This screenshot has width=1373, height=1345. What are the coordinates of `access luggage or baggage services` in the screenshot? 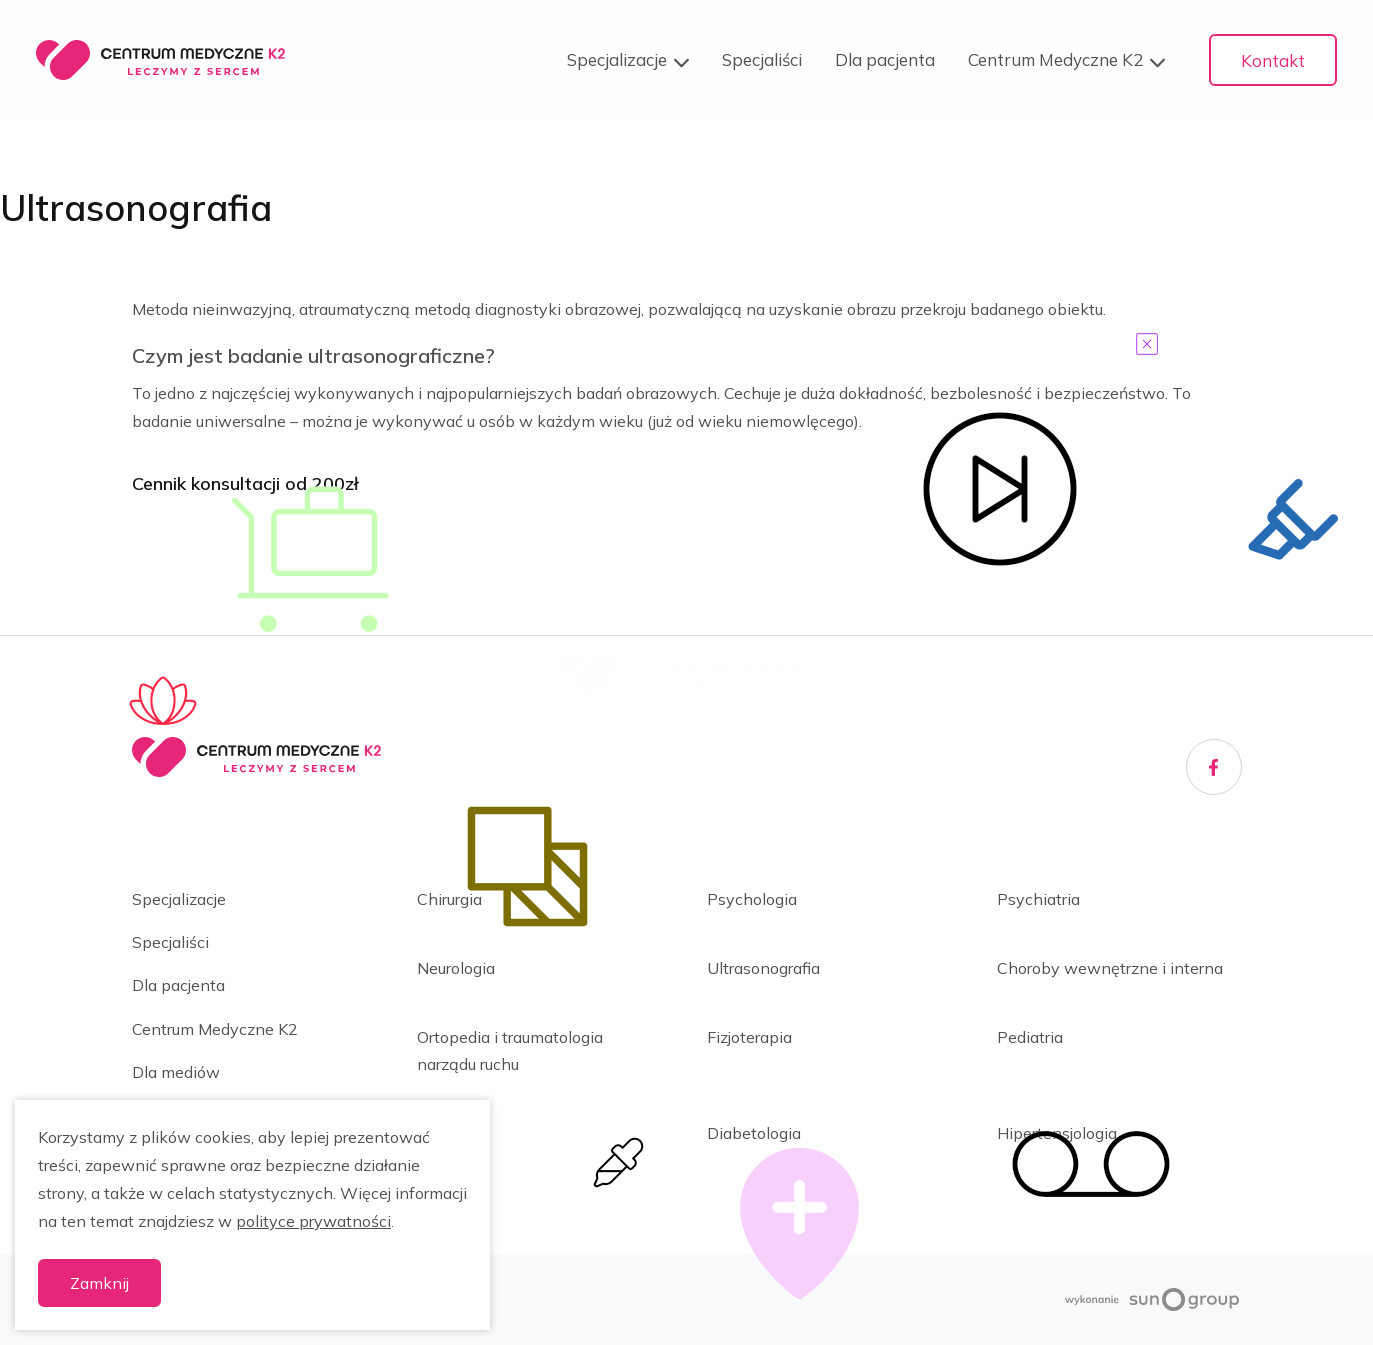 It's located at (307, 556).